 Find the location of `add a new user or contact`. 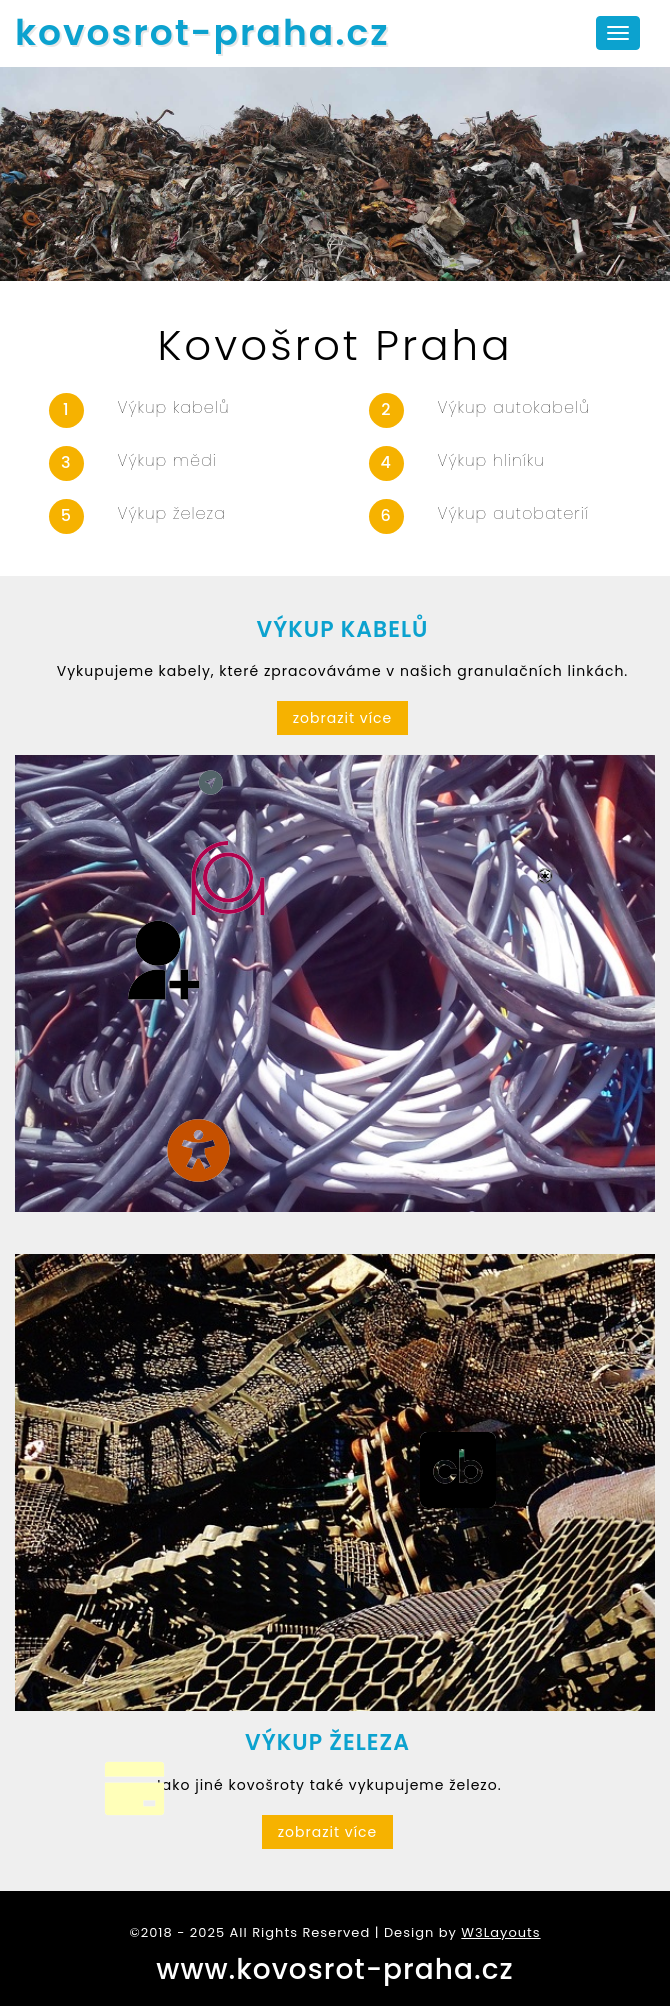

add a new user or contact is located at coordinates (158, 962).